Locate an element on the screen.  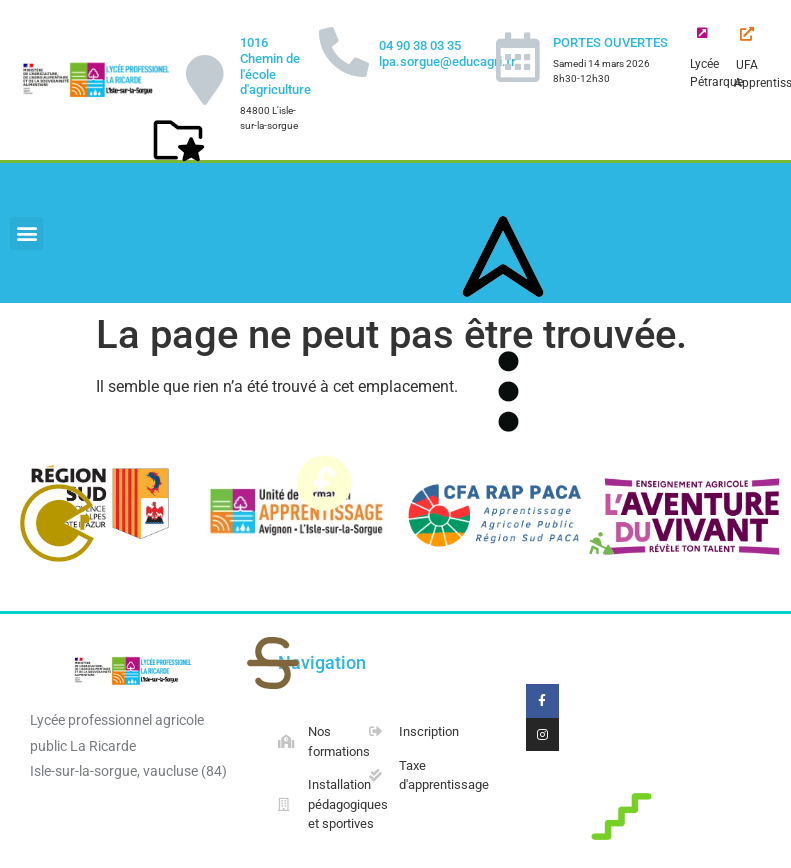
codiepie brand logo is located at coordinates (57, 523).